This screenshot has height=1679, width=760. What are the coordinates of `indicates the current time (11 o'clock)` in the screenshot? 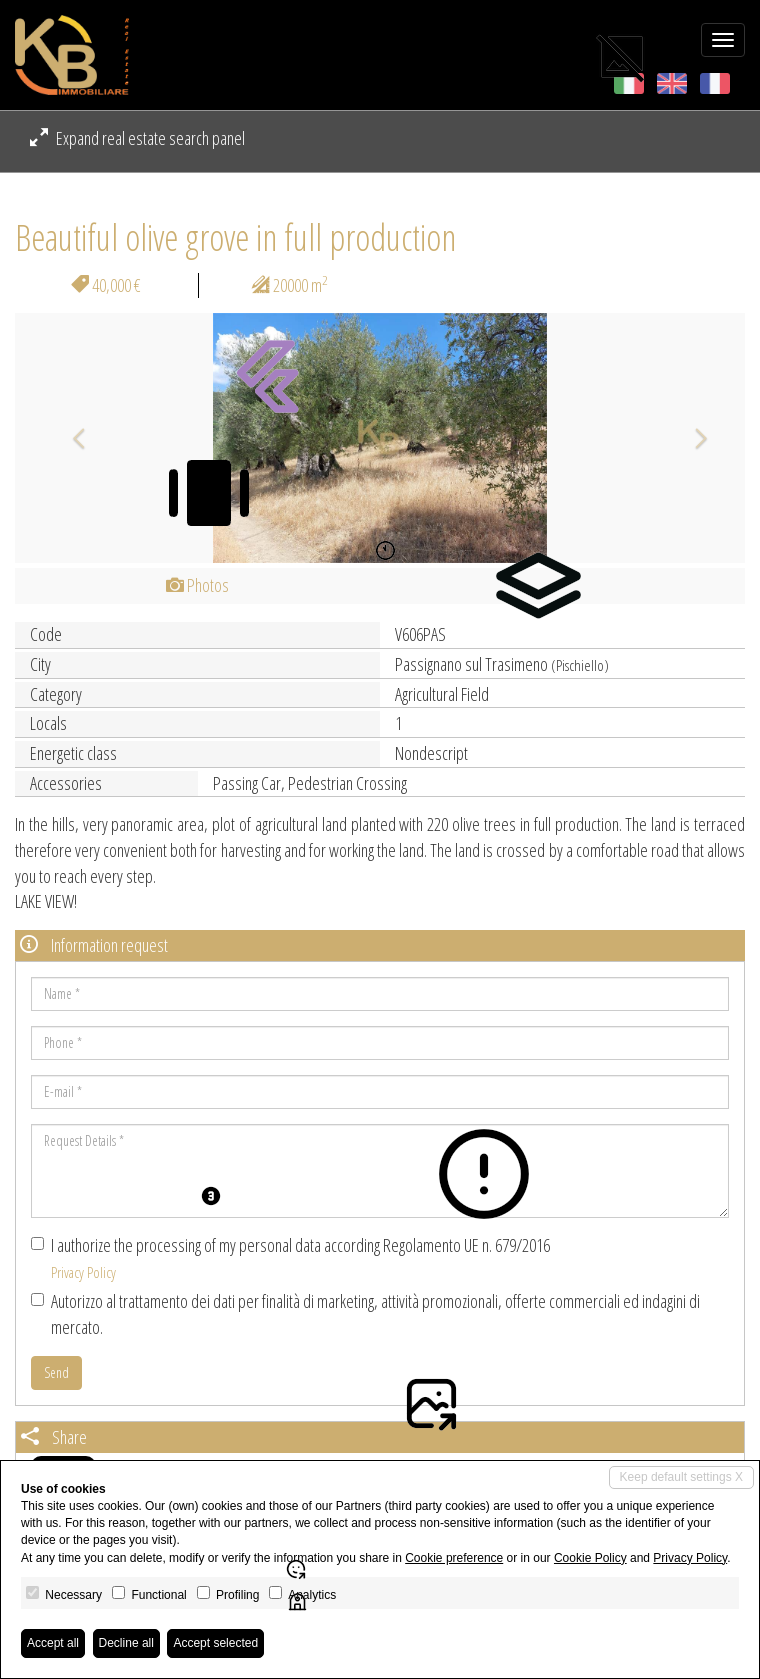 It's located at (385, 550).